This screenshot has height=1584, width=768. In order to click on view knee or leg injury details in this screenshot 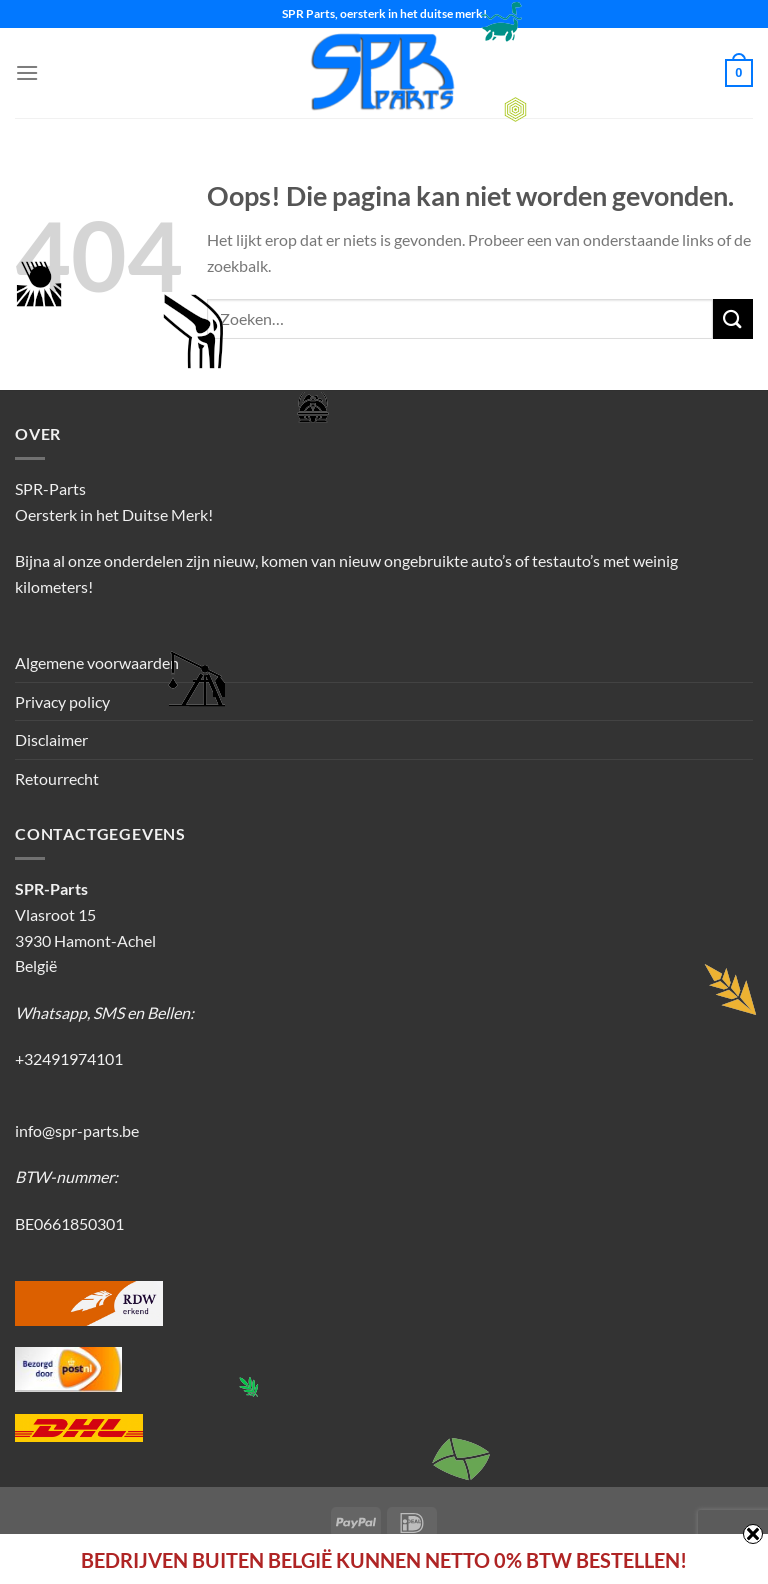, I will do `click(200, 331)`.